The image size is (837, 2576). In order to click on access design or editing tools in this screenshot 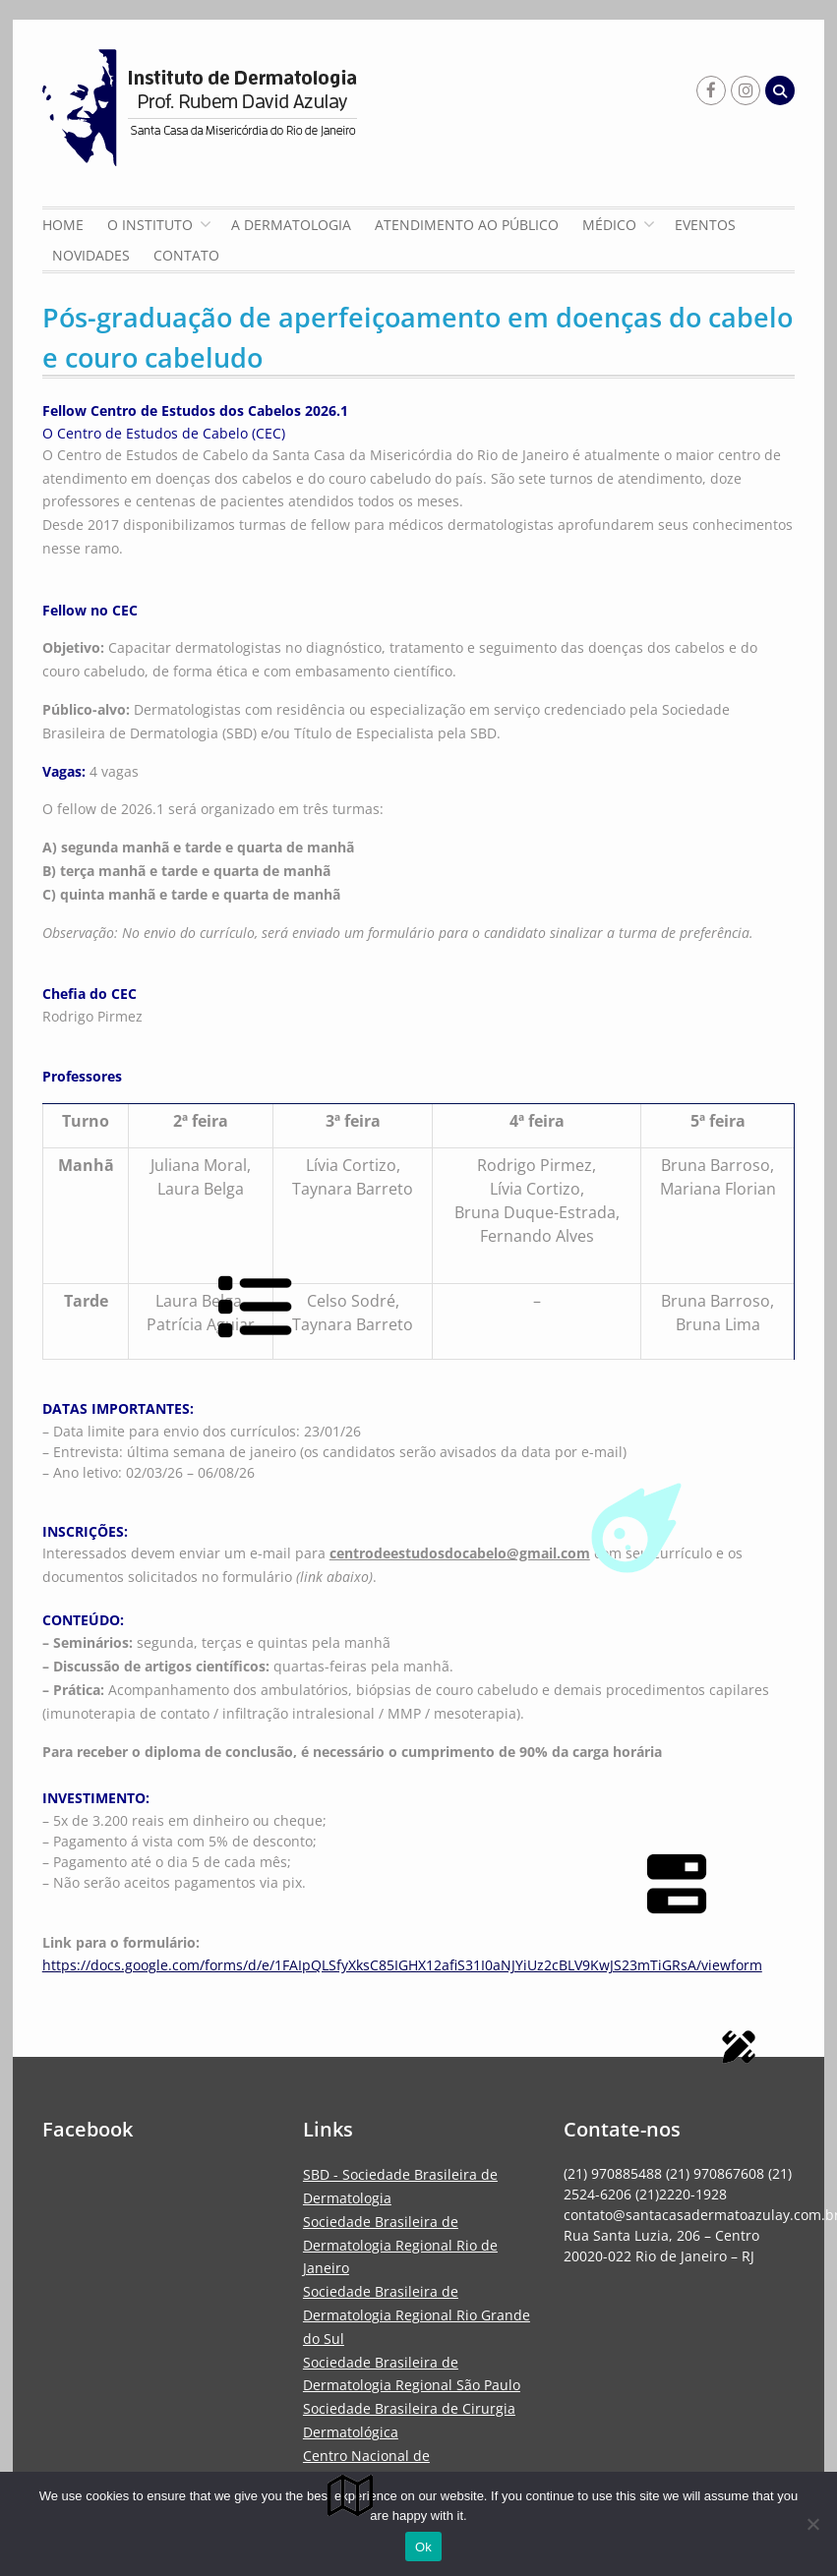, I will do `click(739, 2047)`.